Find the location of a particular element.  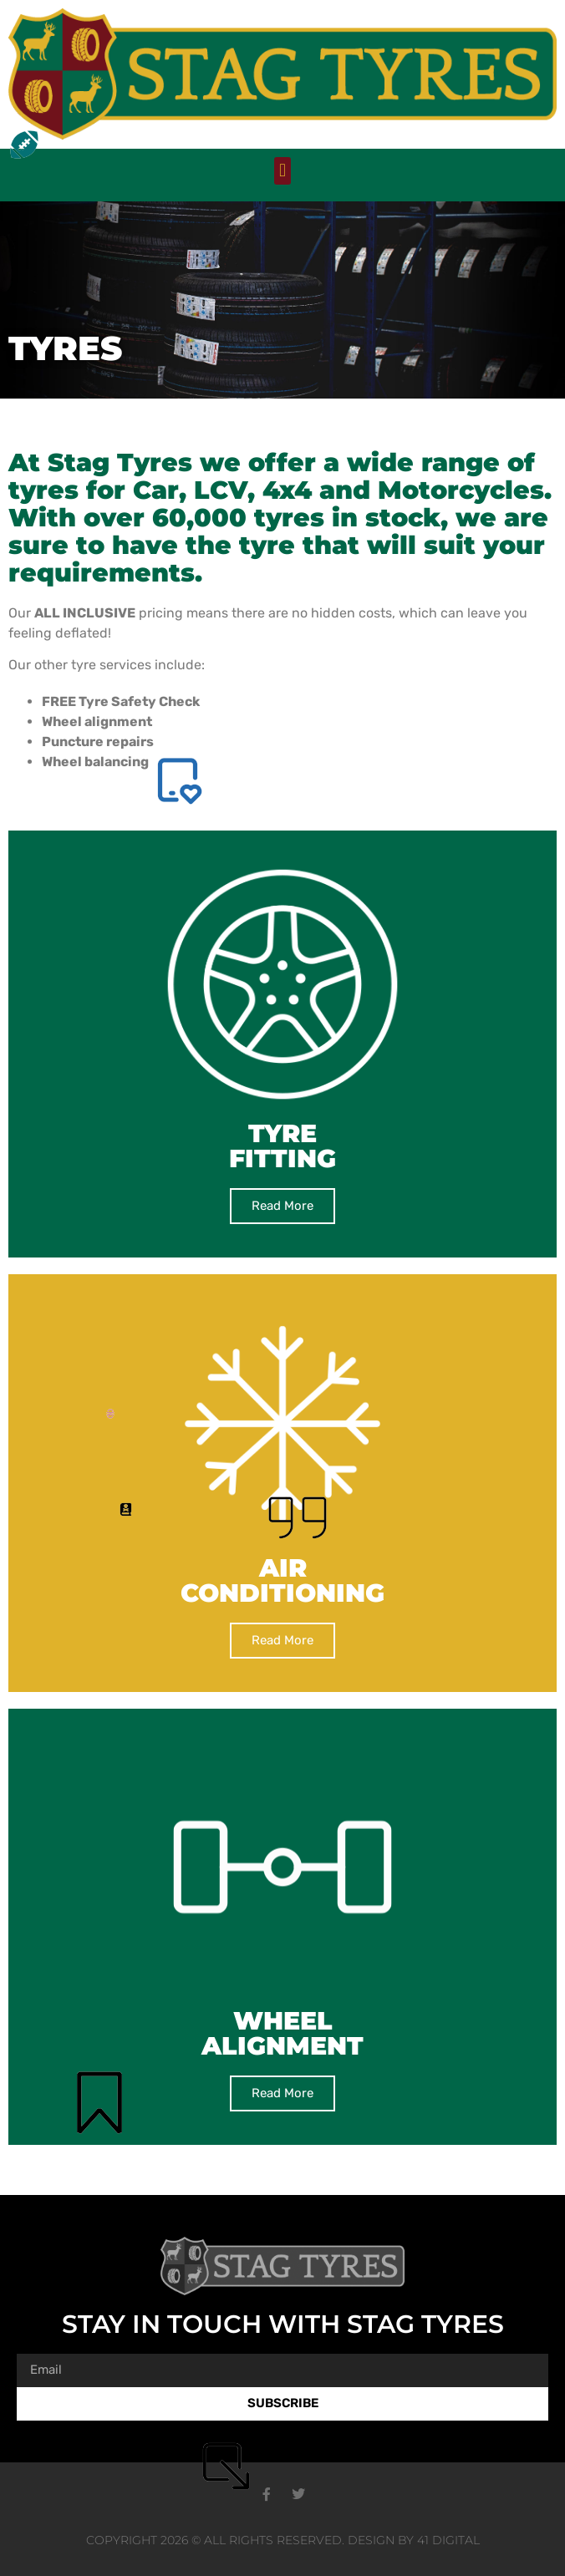

view testimonials or quotes is located at coordinates (298, 1517).